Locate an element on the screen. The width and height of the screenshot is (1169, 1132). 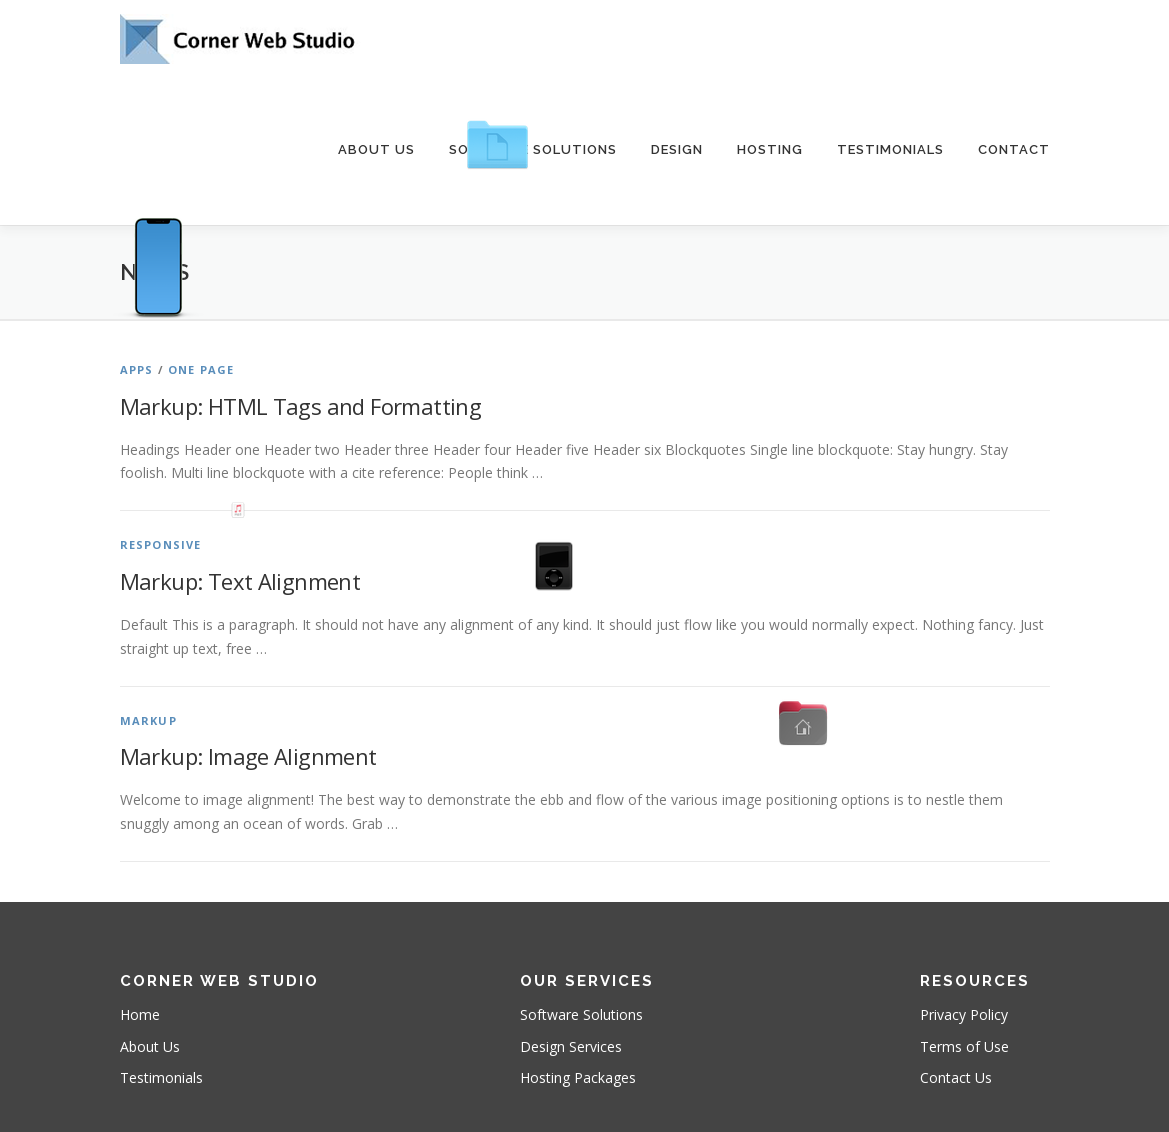
iPhone 12 device icon is located at coordinates (158, 268).